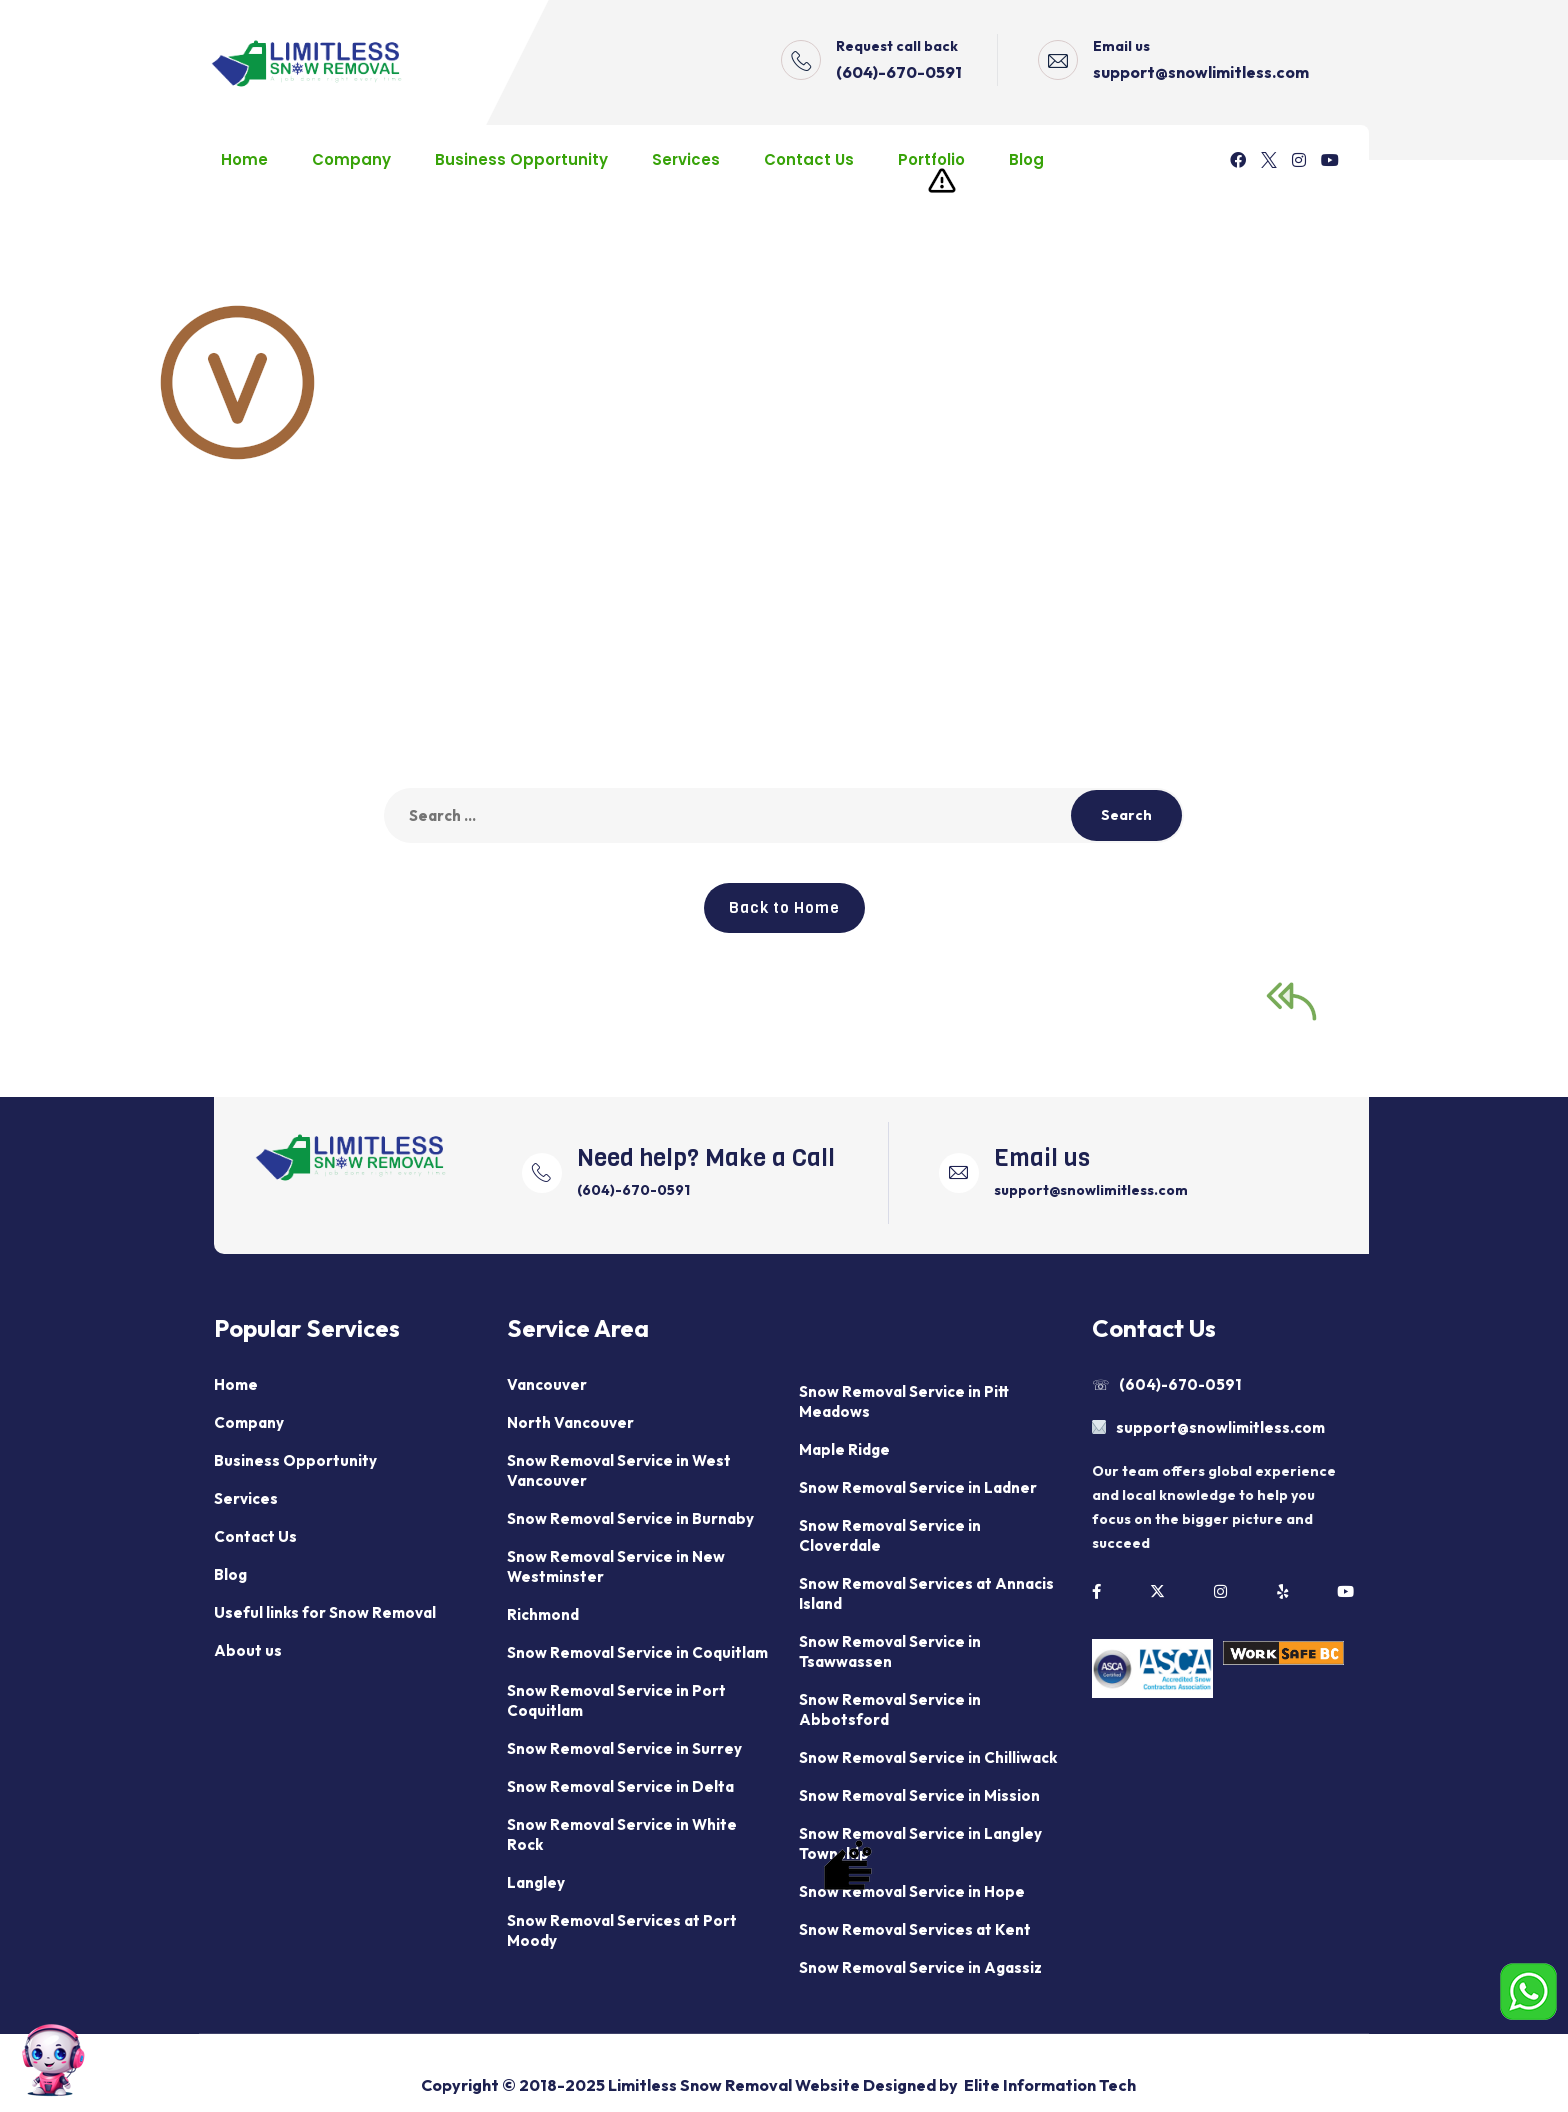 This screenshot has height=2112, width=1568. Describe the element at coordinates (942, 181) in the screenshot. I see `indicates a warning or alert status` at that location.